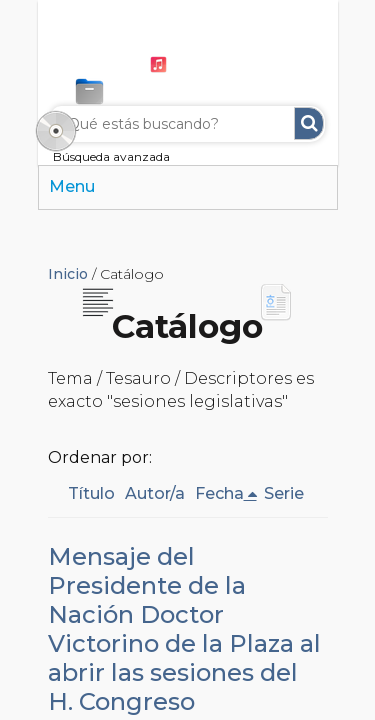 The width and height of the screenshot is (375, 720). I want to click on access DVD-RW drive or disc, so click(56, 131).